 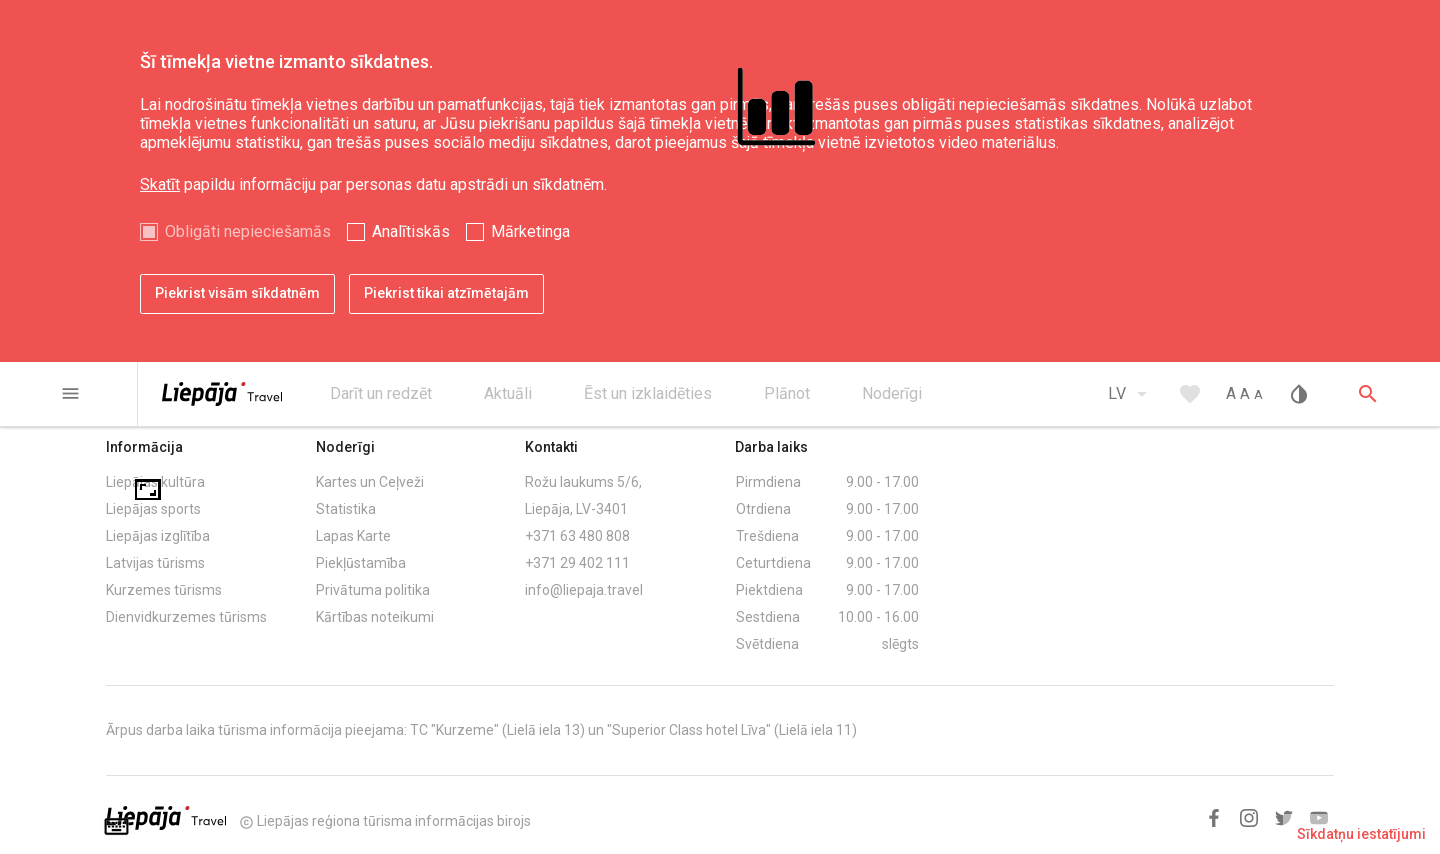 I want to click on view analytics or statistics, so click(x=776, y=106).